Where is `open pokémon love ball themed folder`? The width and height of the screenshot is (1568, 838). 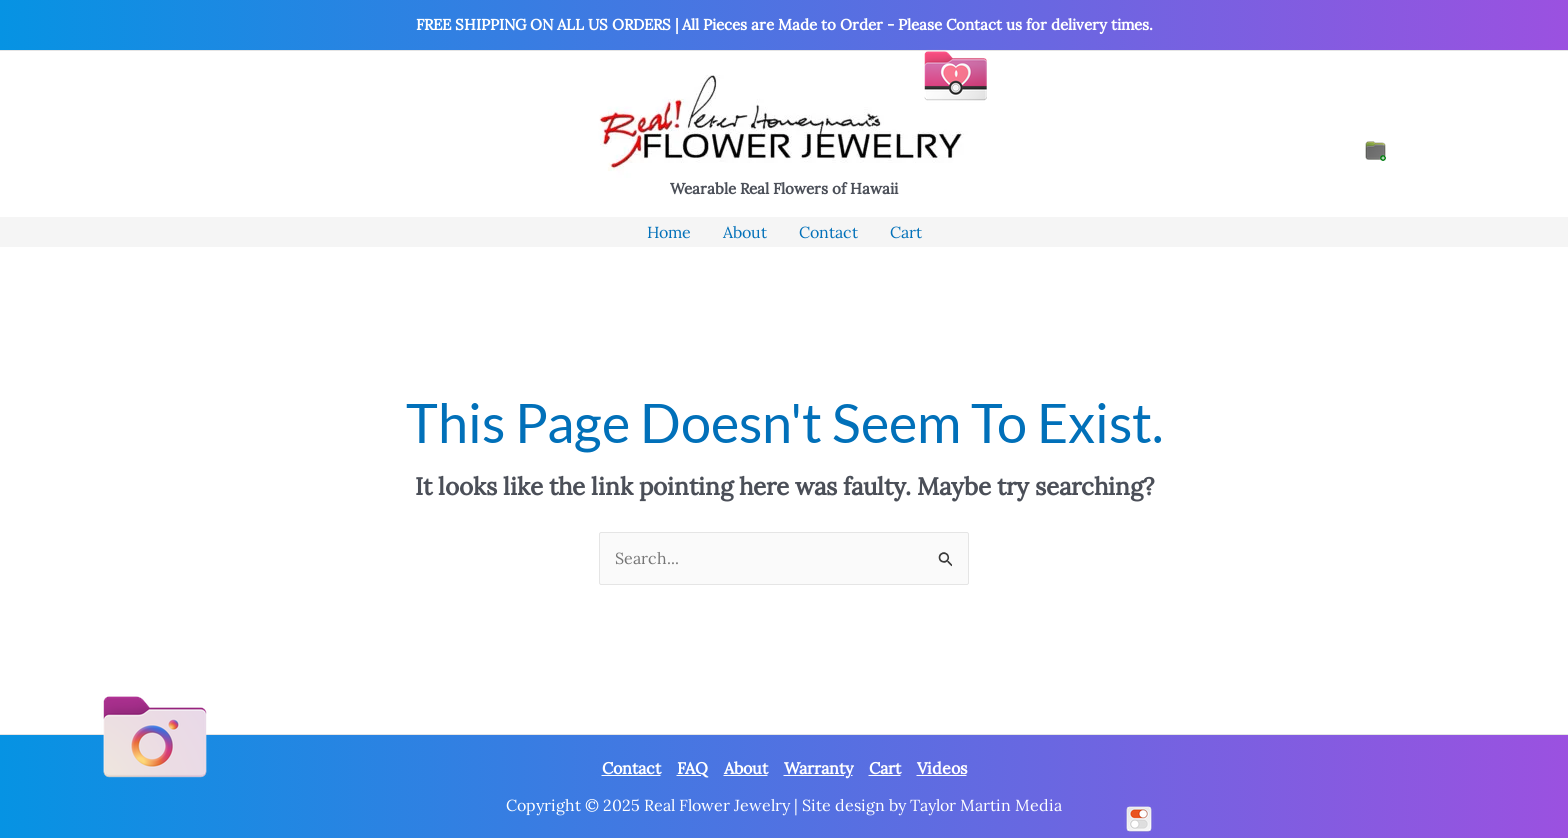
open pokémon love ball themed folder is located at coordinates (955, 77).